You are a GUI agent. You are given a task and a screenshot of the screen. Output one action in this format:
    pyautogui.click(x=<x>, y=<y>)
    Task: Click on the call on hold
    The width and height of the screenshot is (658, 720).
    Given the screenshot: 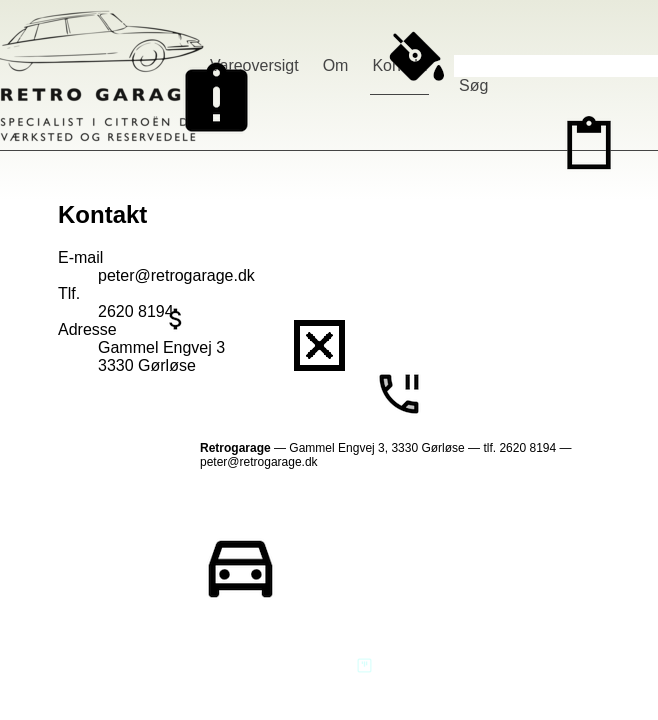 What is the action you would take?
    pyautogui.click(x=399, y=394)
    